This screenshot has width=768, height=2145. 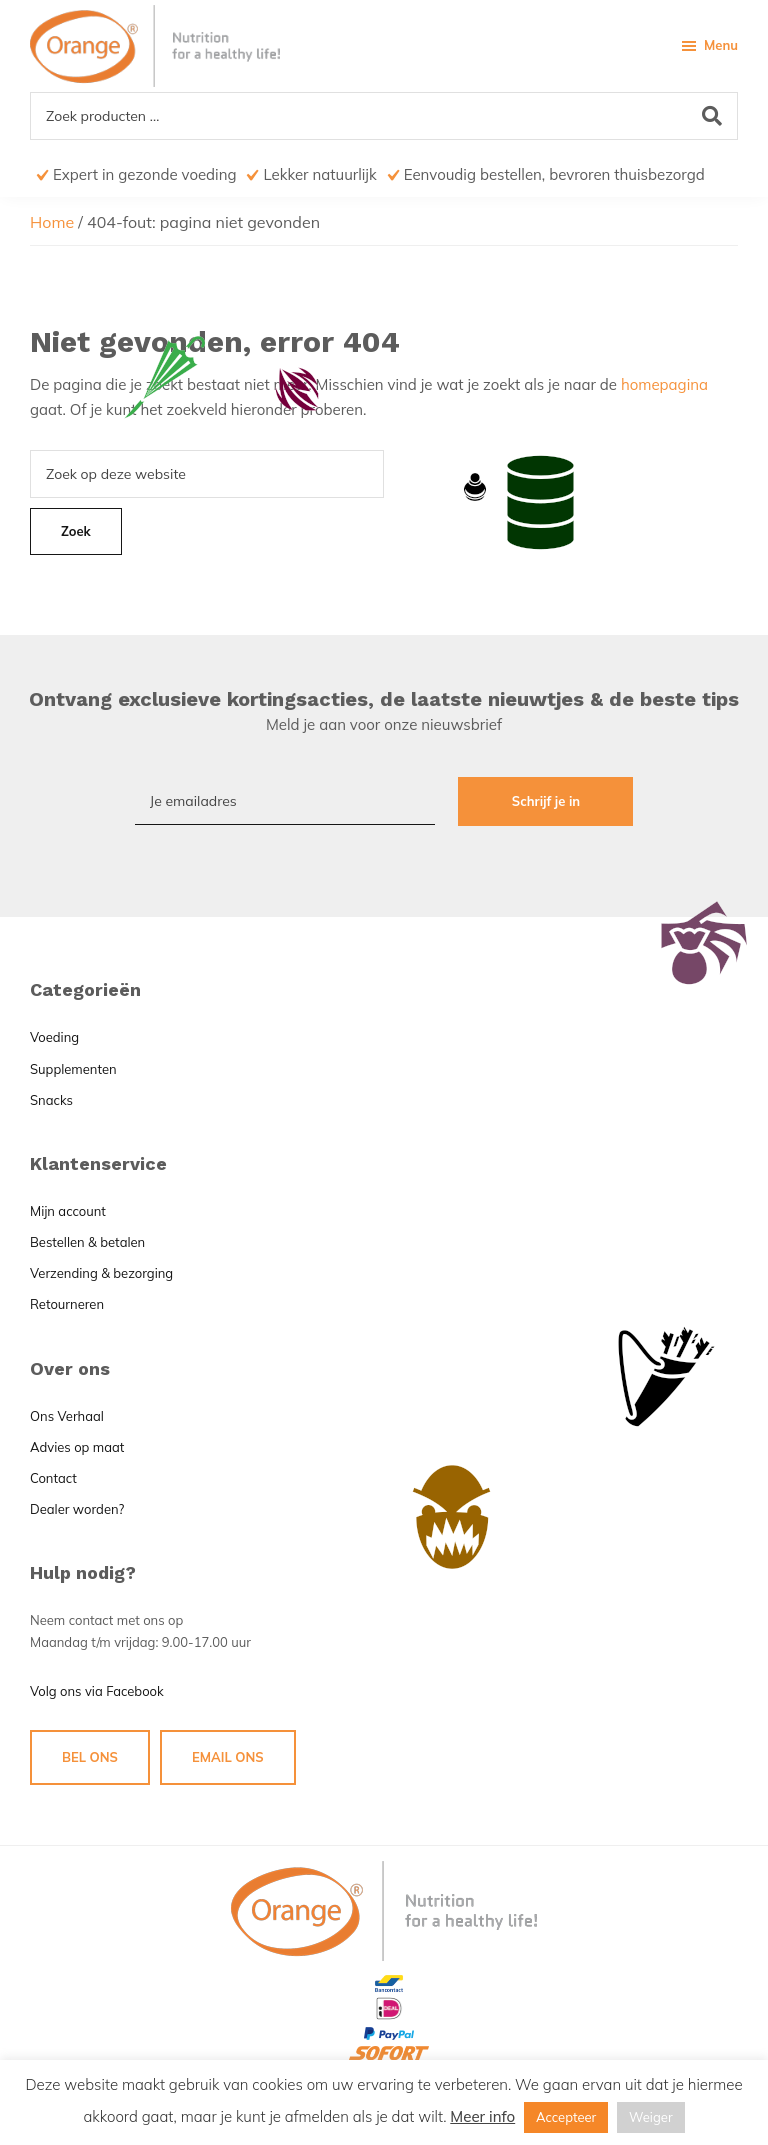 I want to click on select umbrella bayonet weapon in game inventory, so click(x=164, y=378).